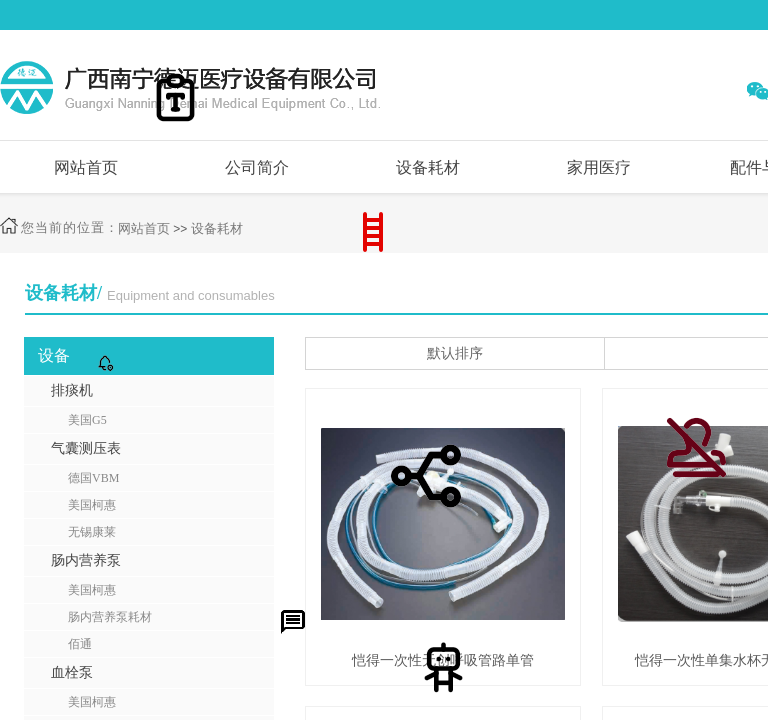 The height and width of the screenshot is (720, 768). Describe the element at coordinates (105, 363) in the screenshot. I see `pin a notification to keep it visible` at that location.